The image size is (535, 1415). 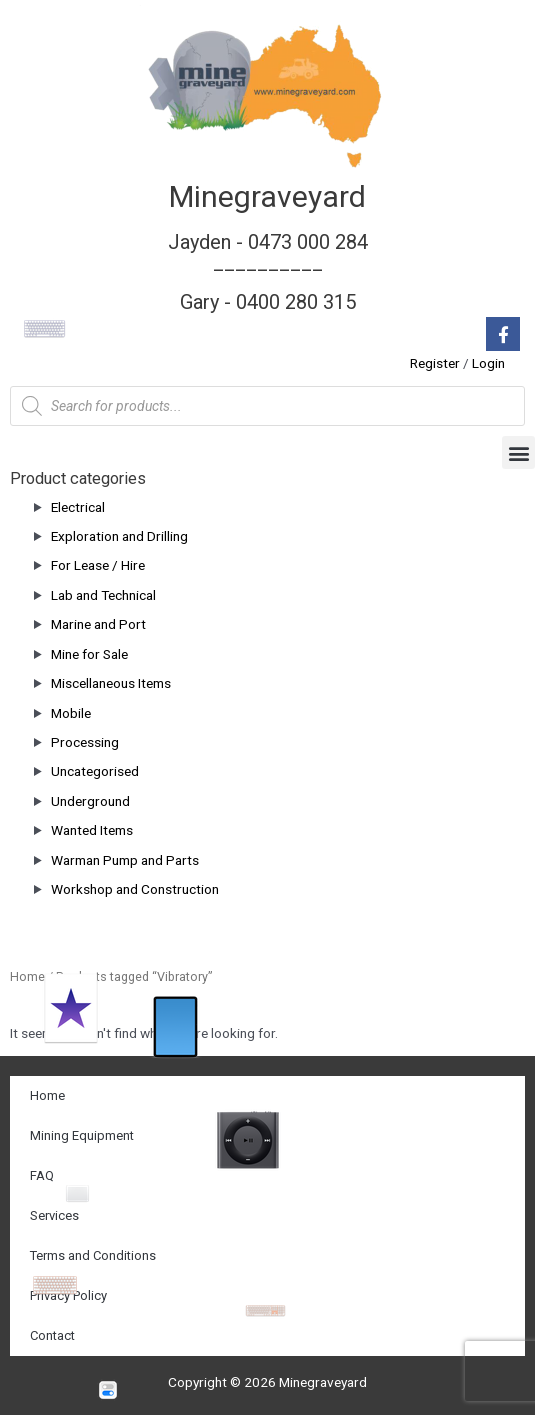 I want to click on external trackpad or touchpad device, so click(x=77, y=1193).